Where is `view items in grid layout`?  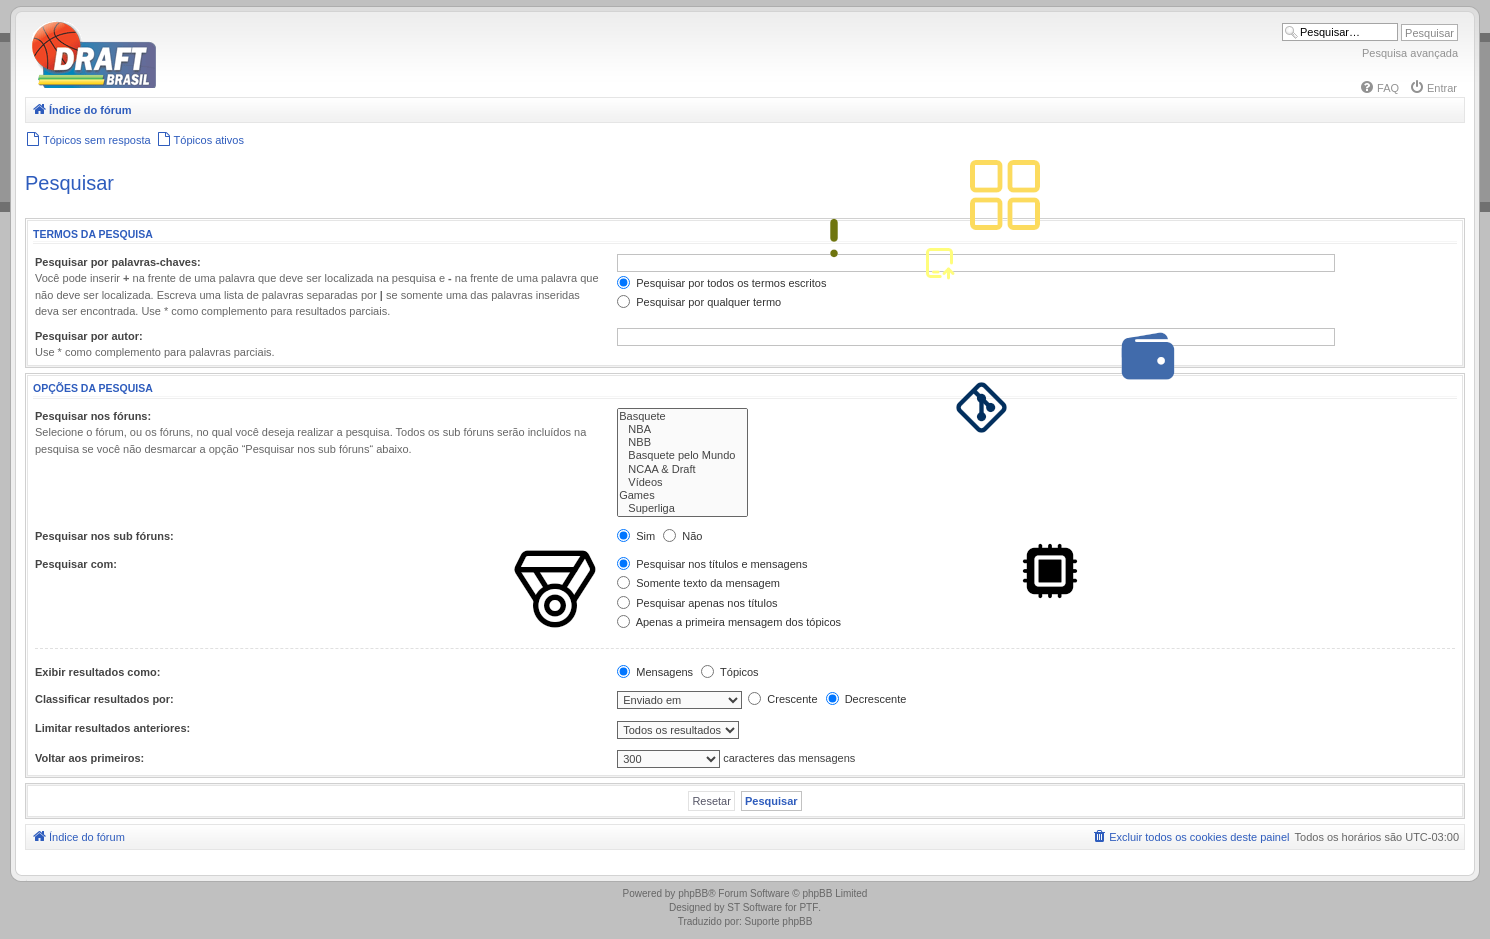
view items in grid layout is located at coordinates (1005, 195).